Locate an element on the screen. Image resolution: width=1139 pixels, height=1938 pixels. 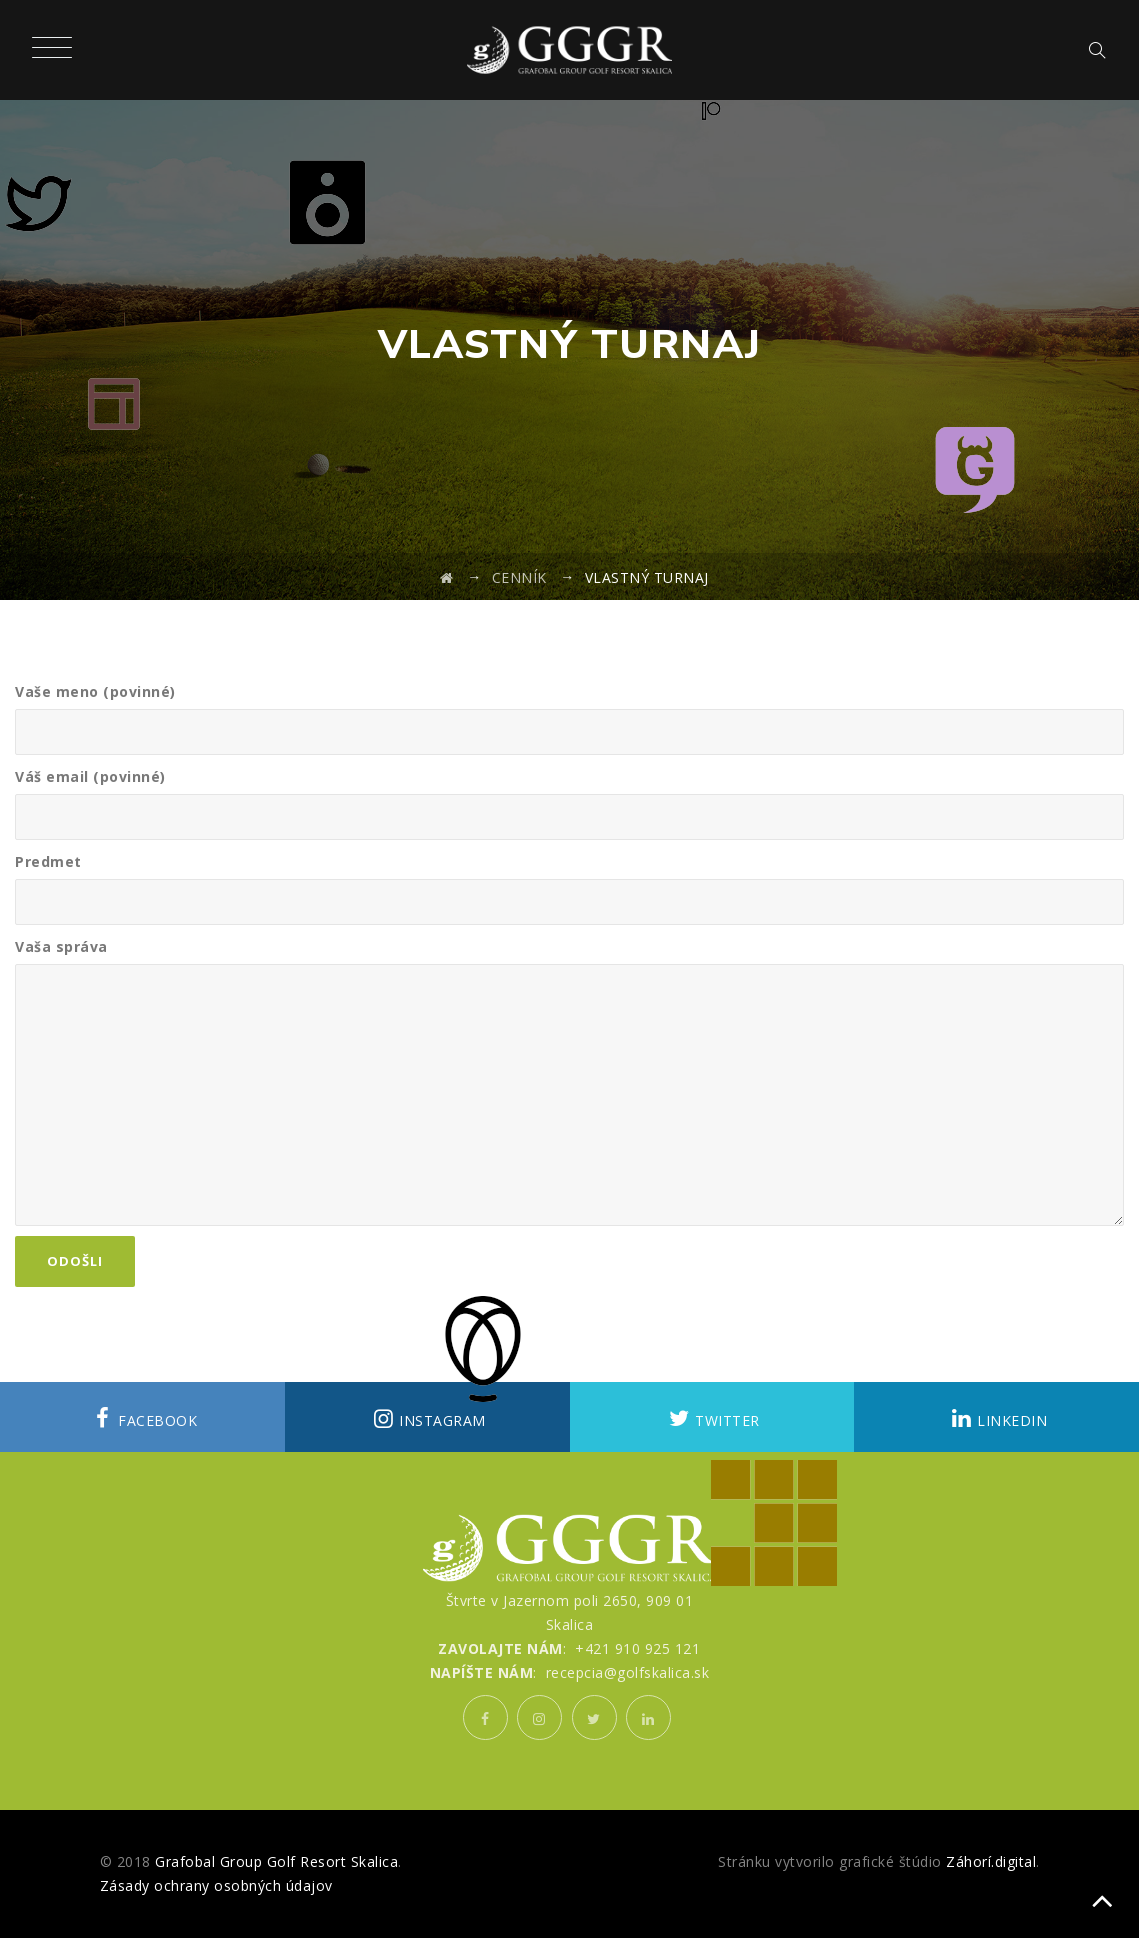
link to Patreon profile is located at coordinates (711, 111).